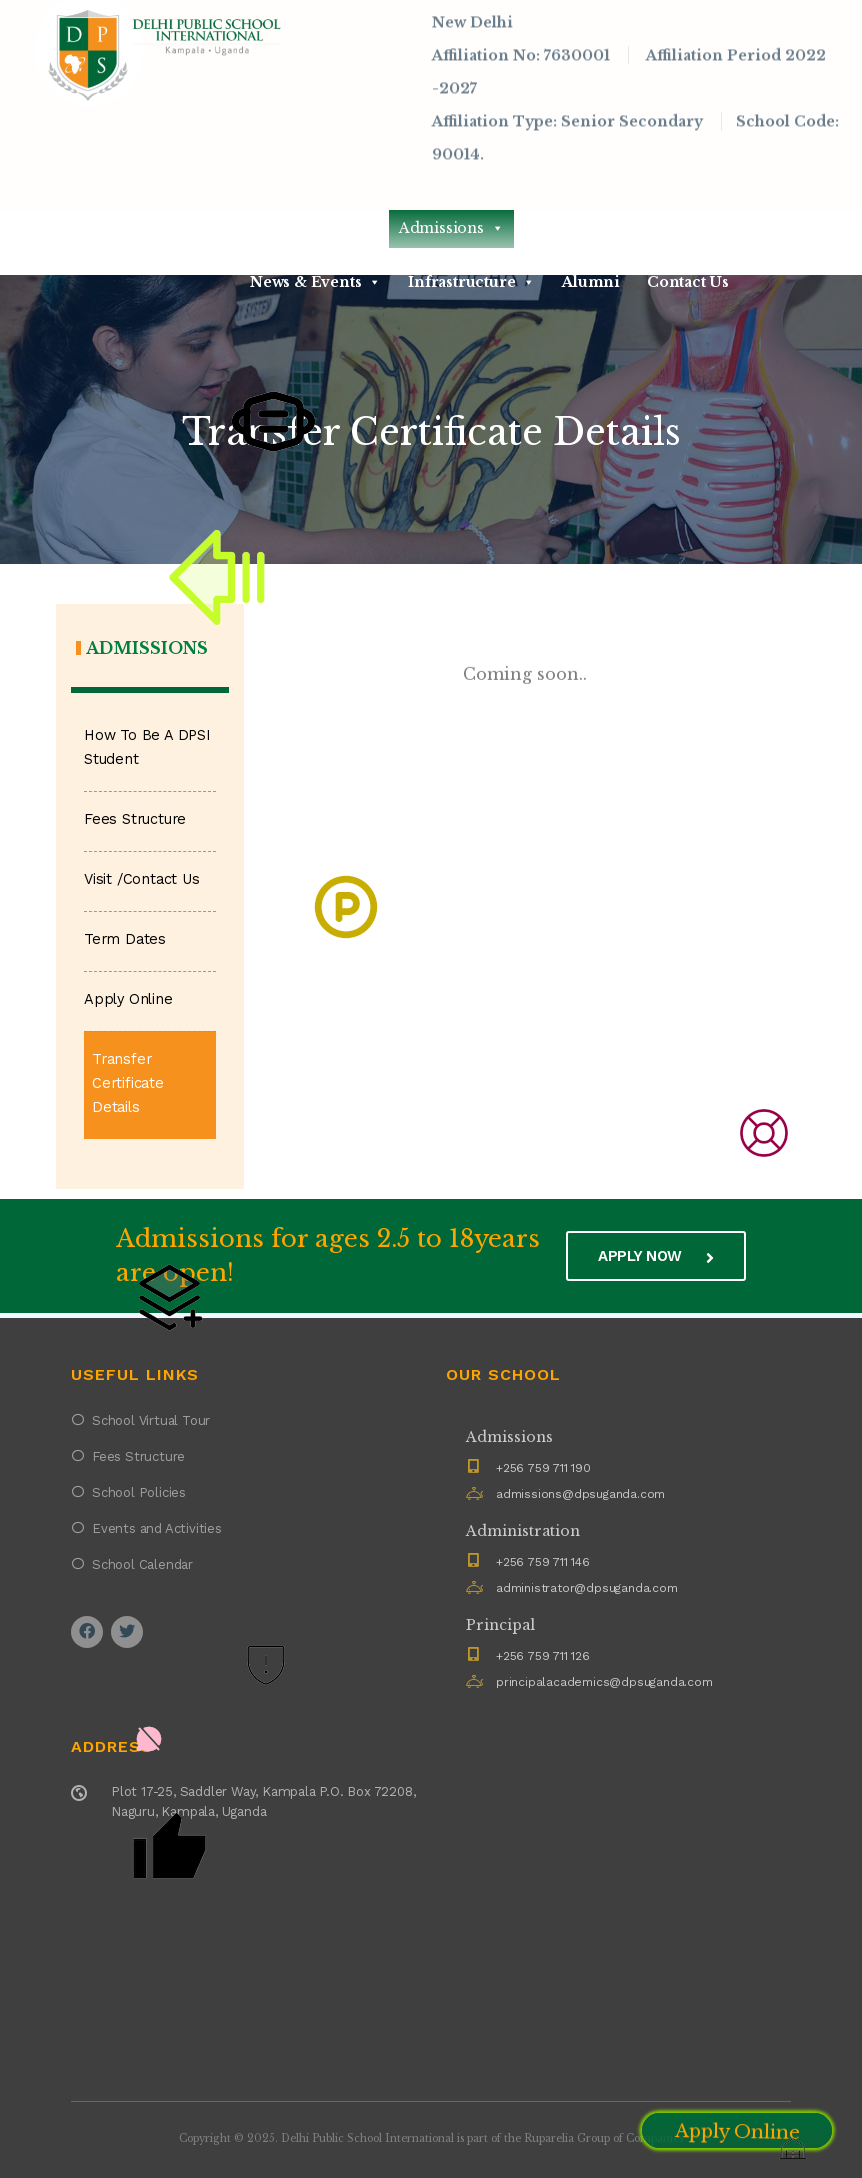 This screenshot has width=862, height=2178. What do you see at coordinates (273, 421) in the screenshot?
I see `indicates mask required area or health protocol` at bounding box center [273, 421].